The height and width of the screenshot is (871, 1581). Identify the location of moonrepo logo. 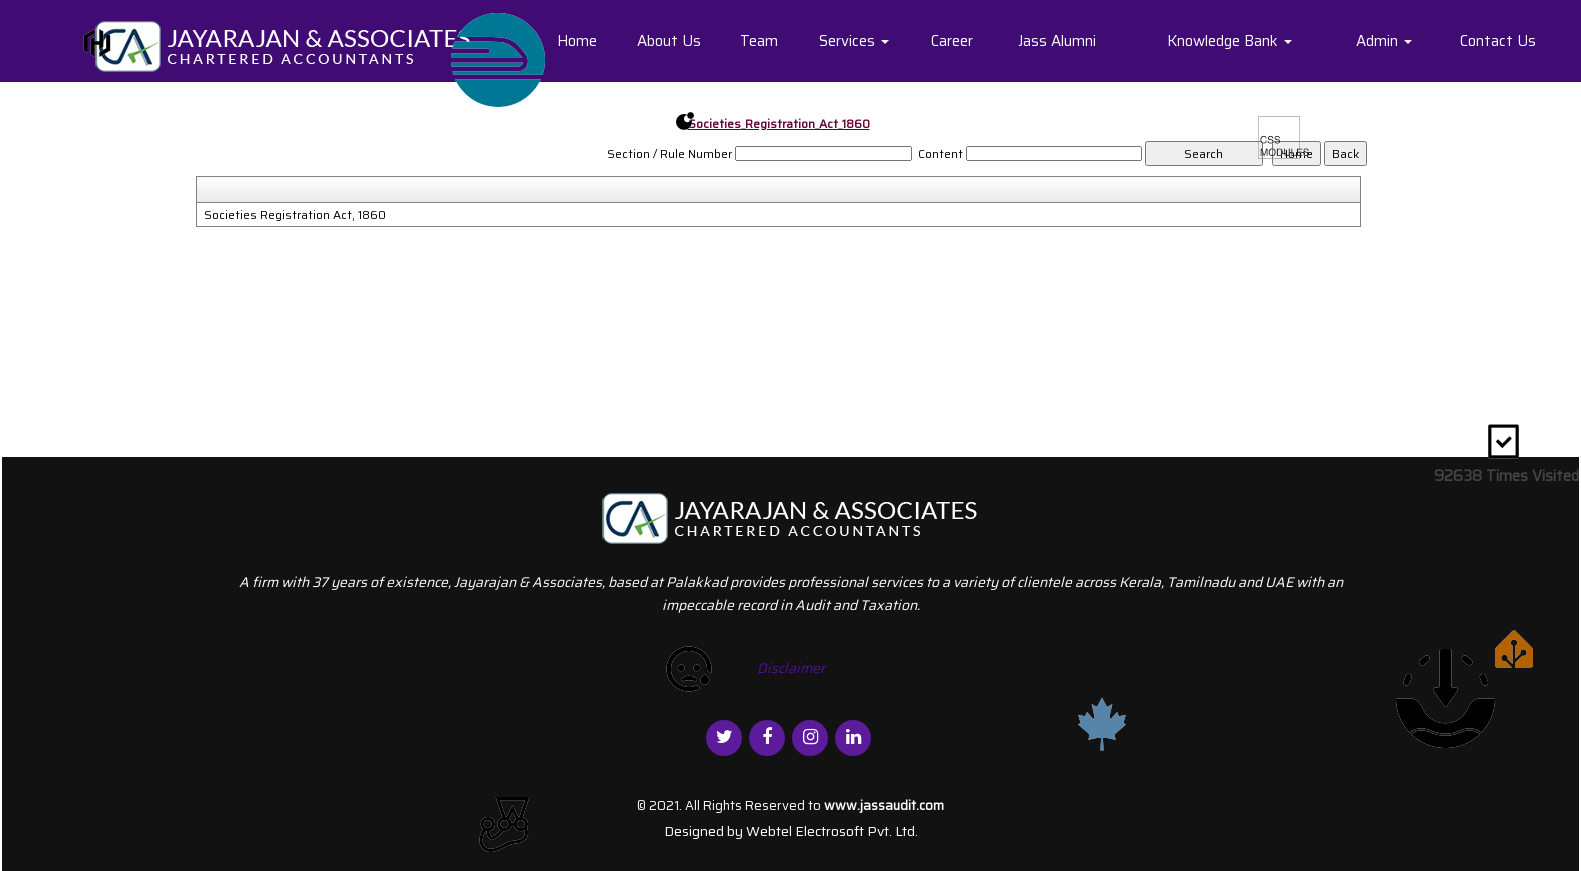
(685, 121).